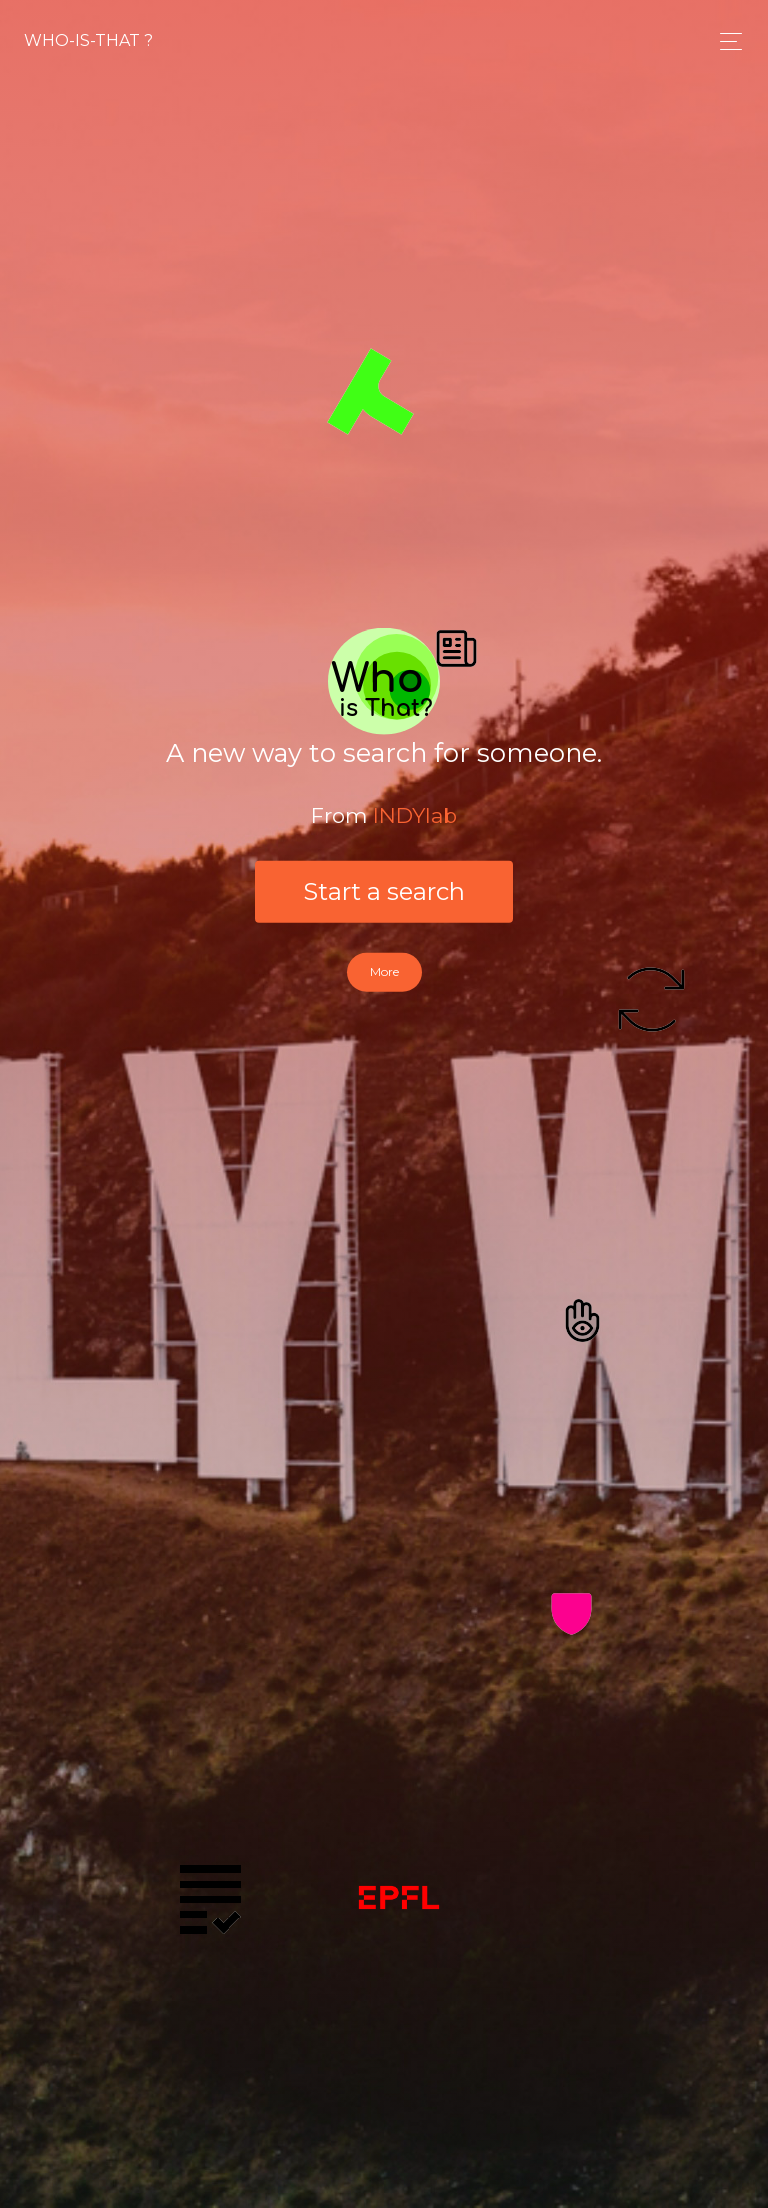 This screenshot has height=2208, width=768. I want to click on trapeze app or service branding, so click(370, 391).